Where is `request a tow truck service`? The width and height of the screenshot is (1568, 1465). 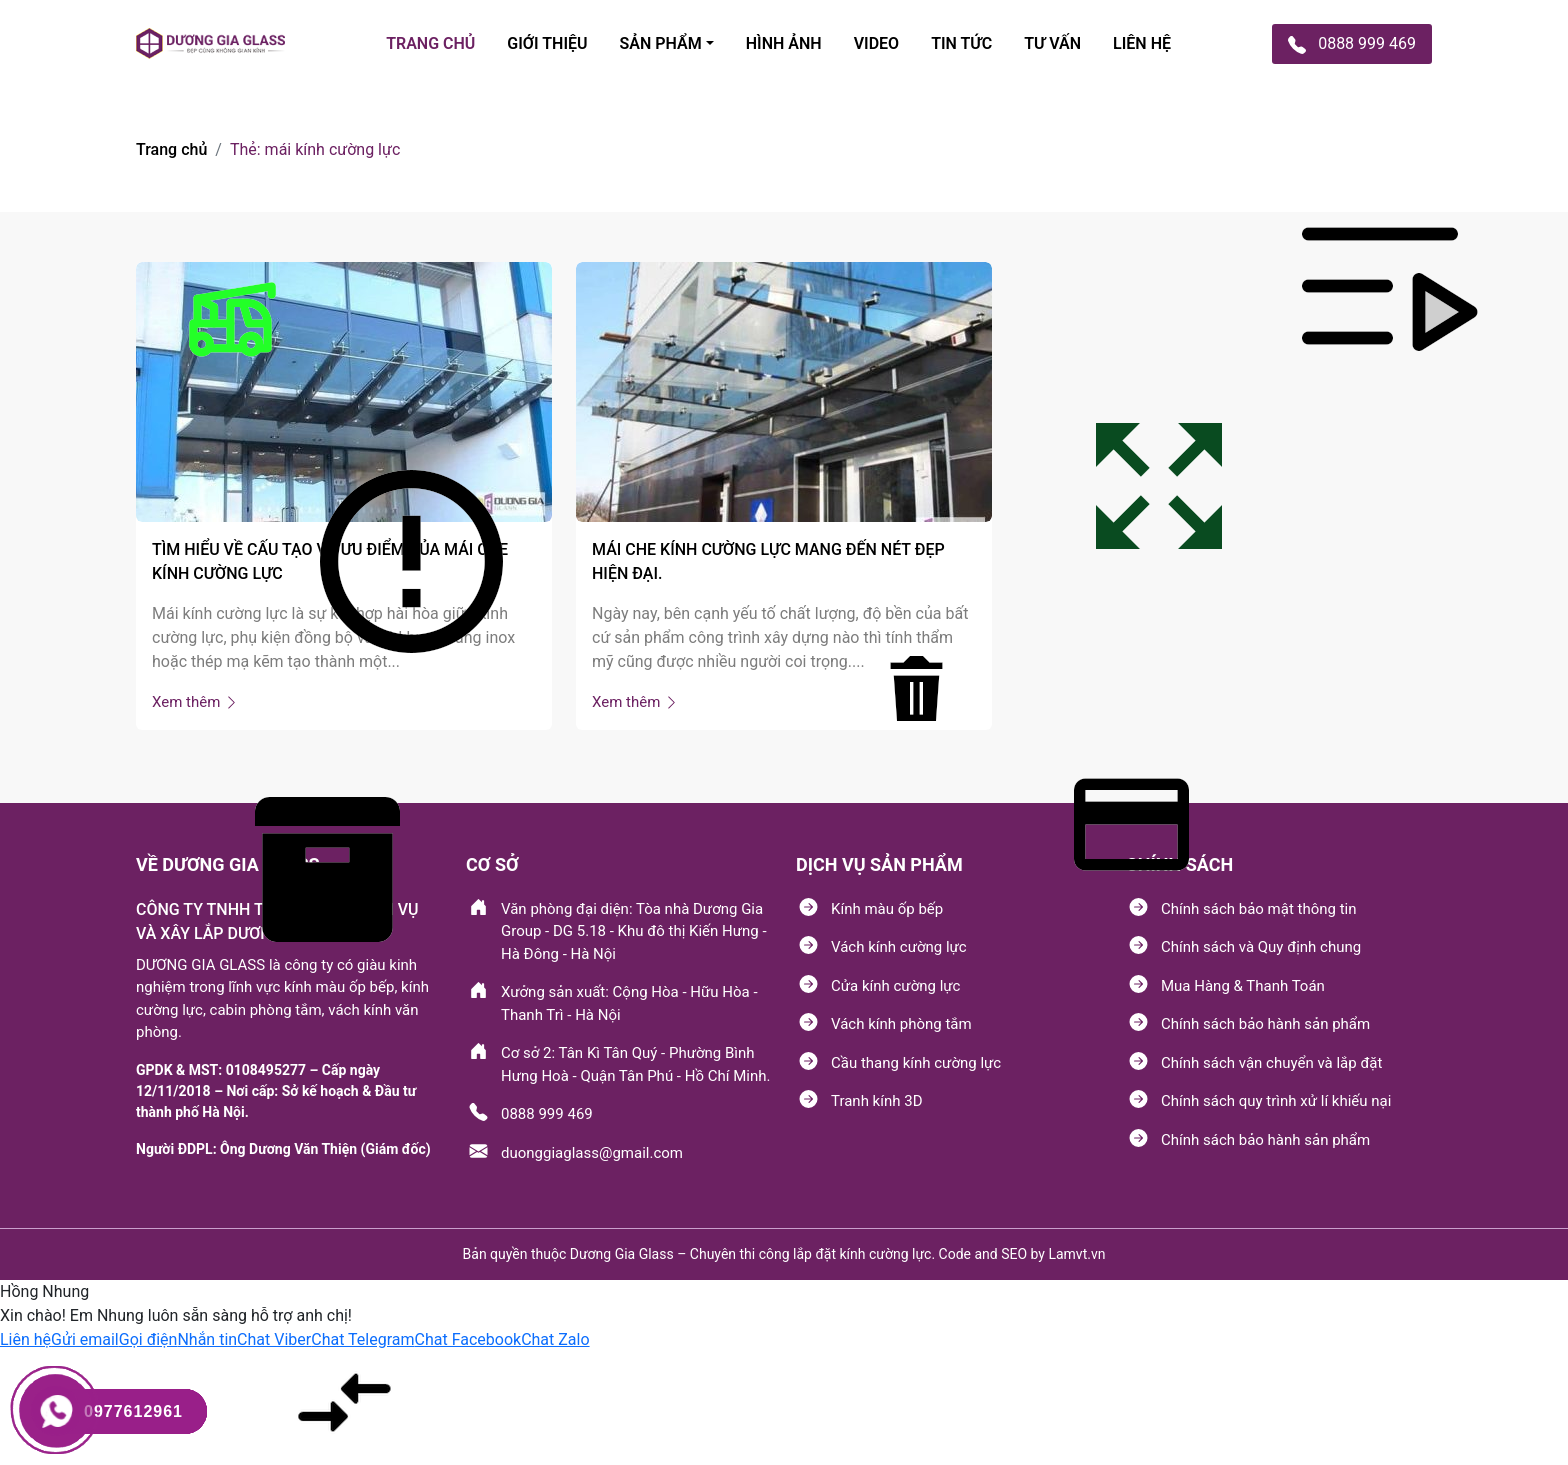 request a tow truck service is located at coordinates (230, 323).